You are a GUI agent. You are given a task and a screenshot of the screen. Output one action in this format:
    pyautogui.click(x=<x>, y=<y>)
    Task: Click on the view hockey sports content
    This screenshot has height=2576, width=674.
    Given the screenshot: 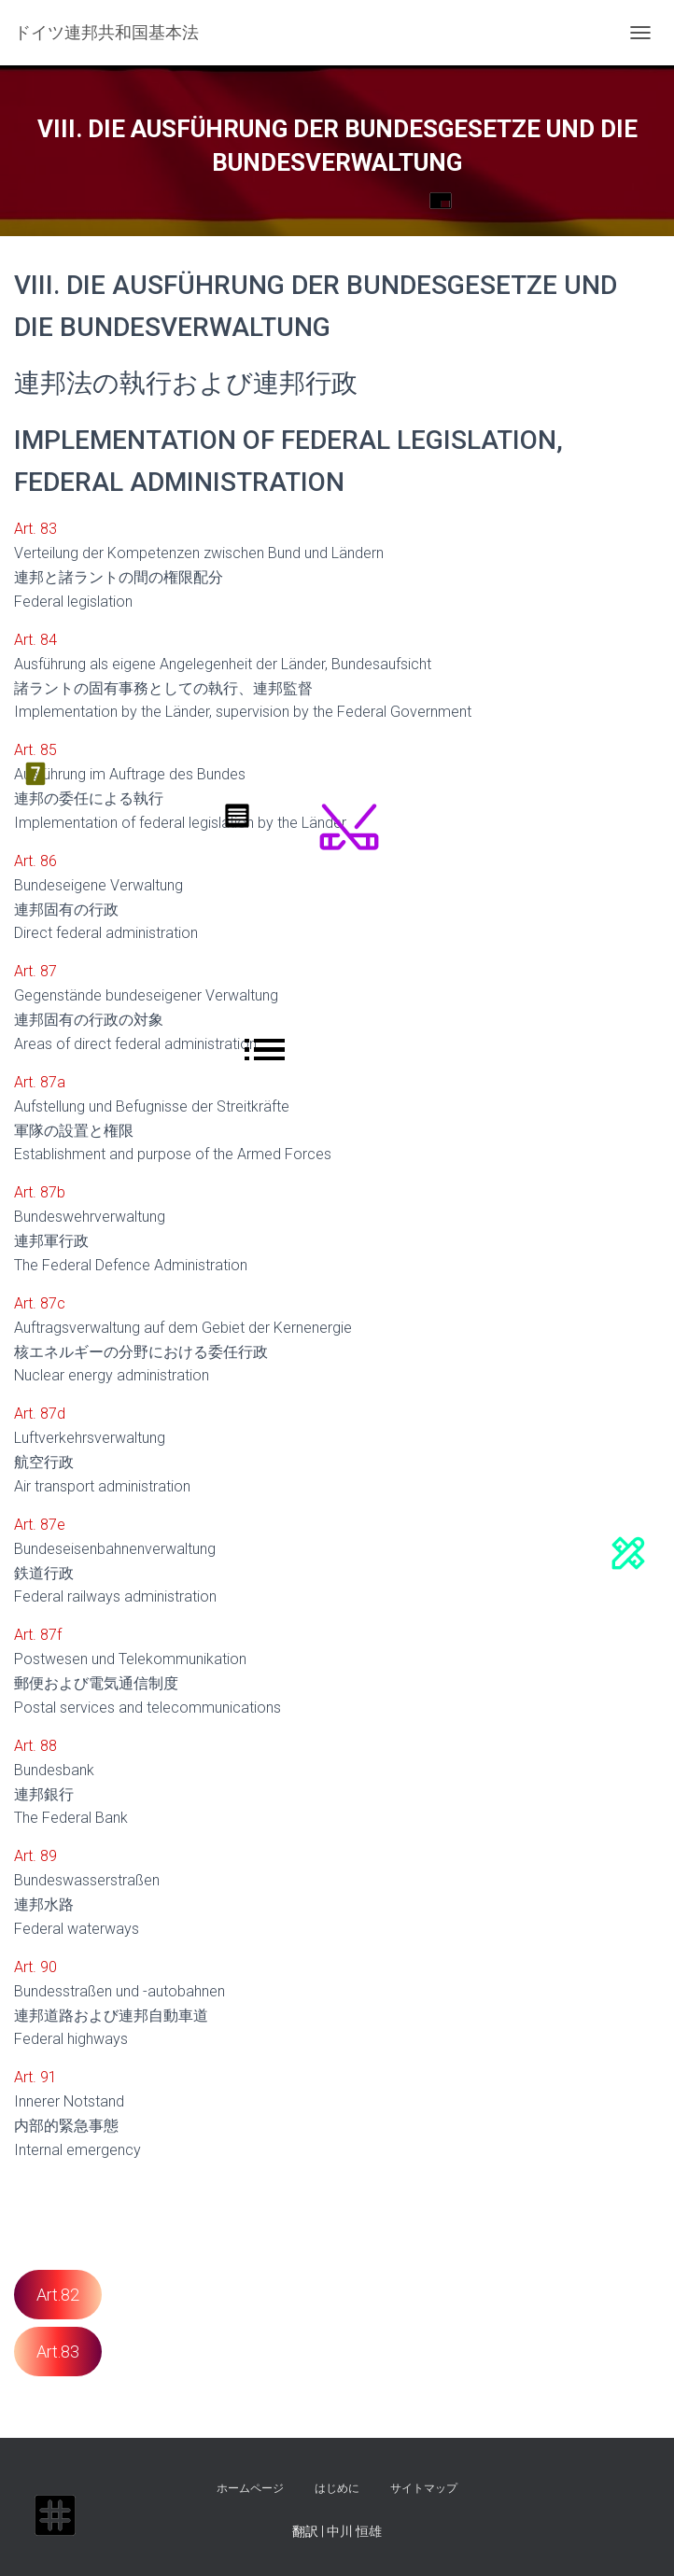 What is the action you would take?
    pyautogui.click(x=349, y=827)
    